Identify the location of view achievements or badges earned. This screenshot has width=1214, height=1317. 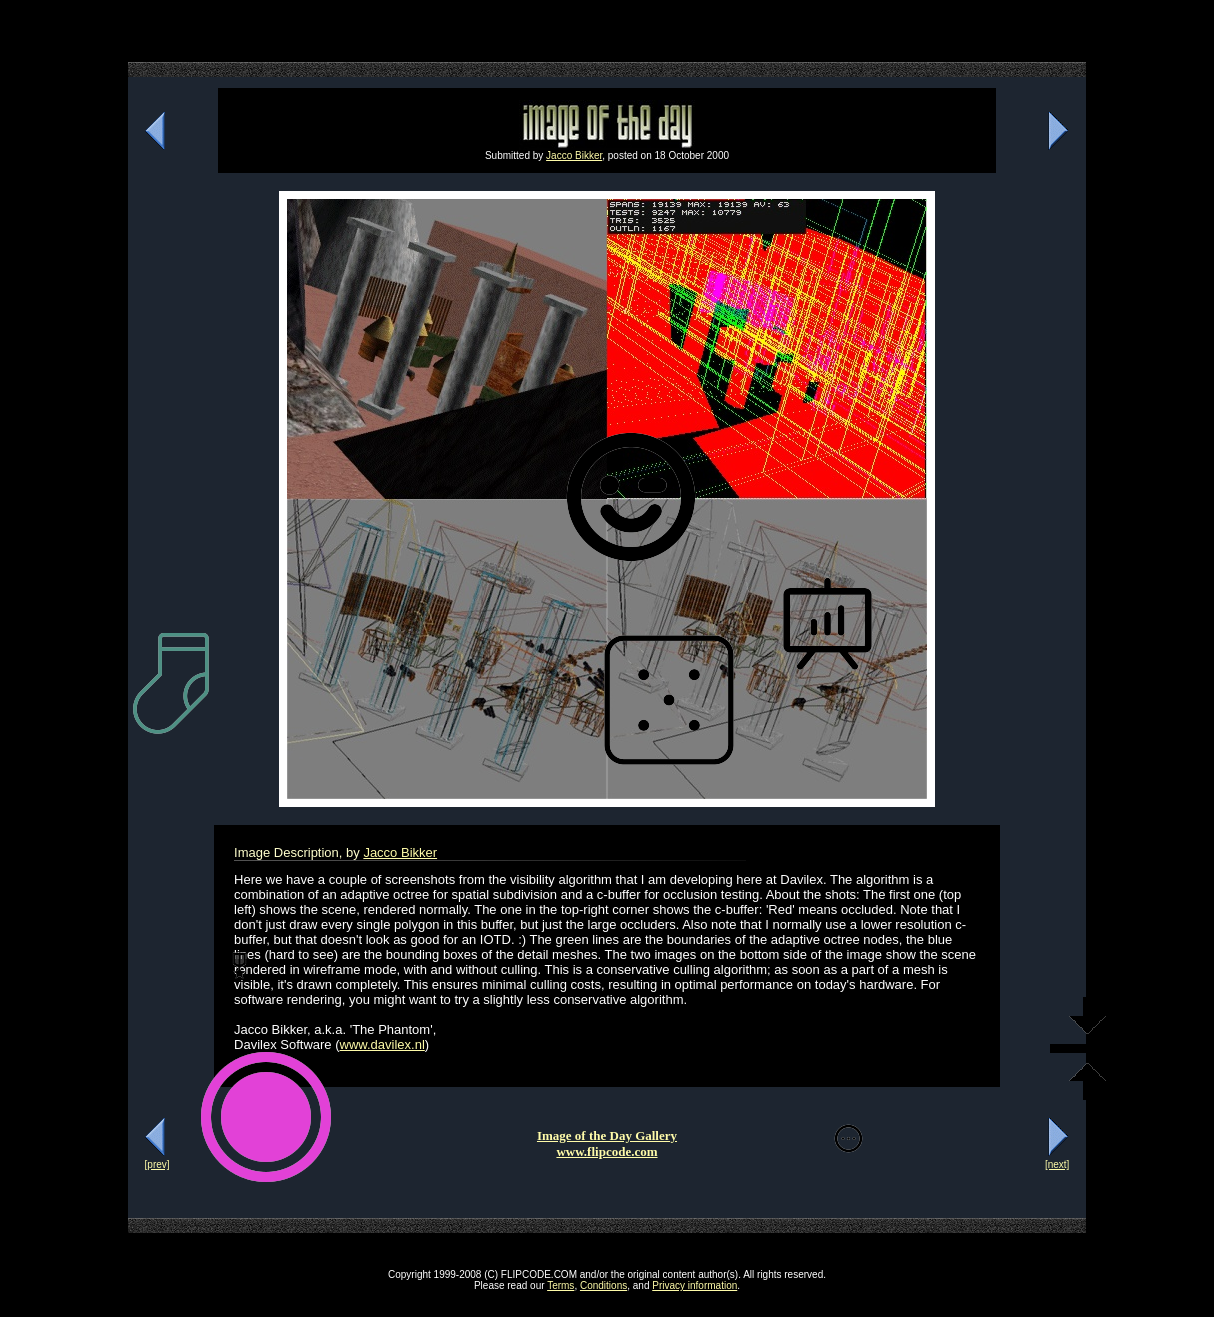
(239, 965).